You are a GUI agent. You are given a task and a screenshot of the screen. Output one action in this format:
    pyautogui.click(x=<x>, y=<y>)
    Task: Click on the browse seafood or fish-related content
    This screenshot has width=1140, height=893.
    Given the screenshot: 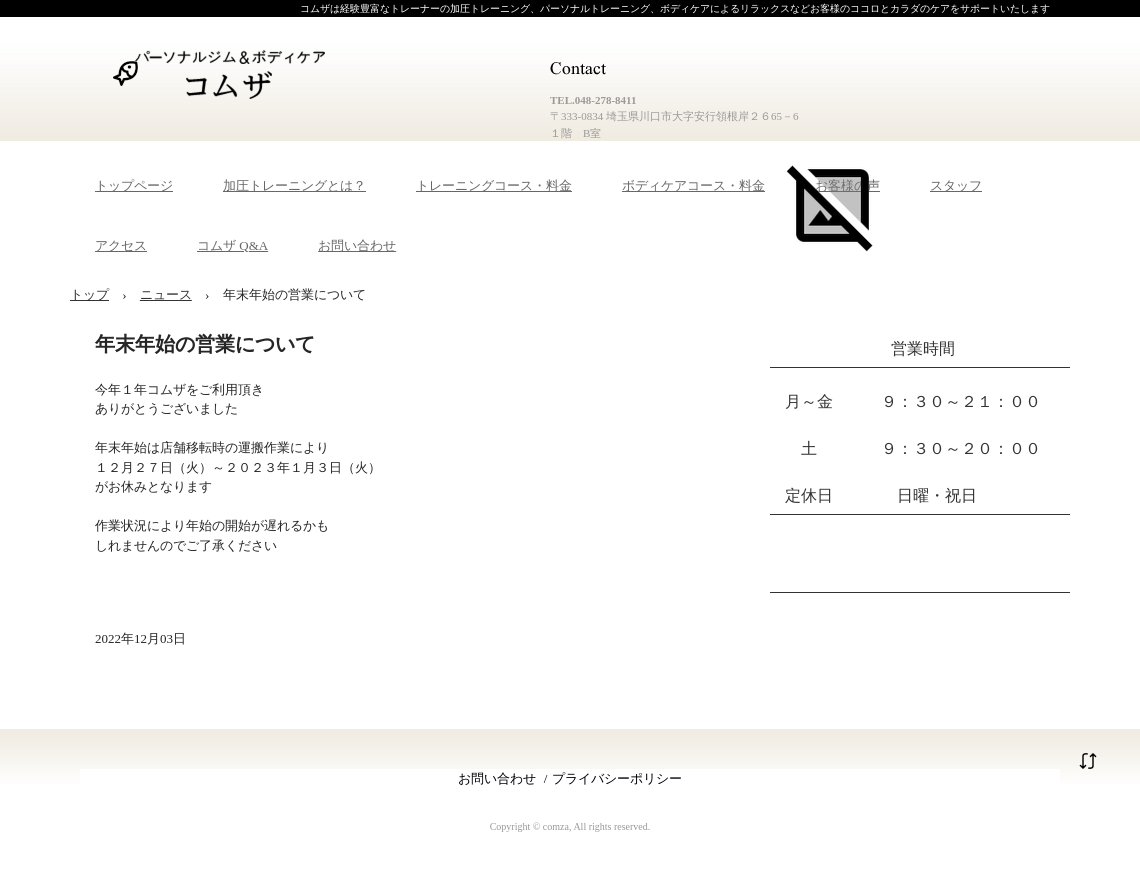 What is the action you would take?
    pyautogui.click(x=126, y=72)
    